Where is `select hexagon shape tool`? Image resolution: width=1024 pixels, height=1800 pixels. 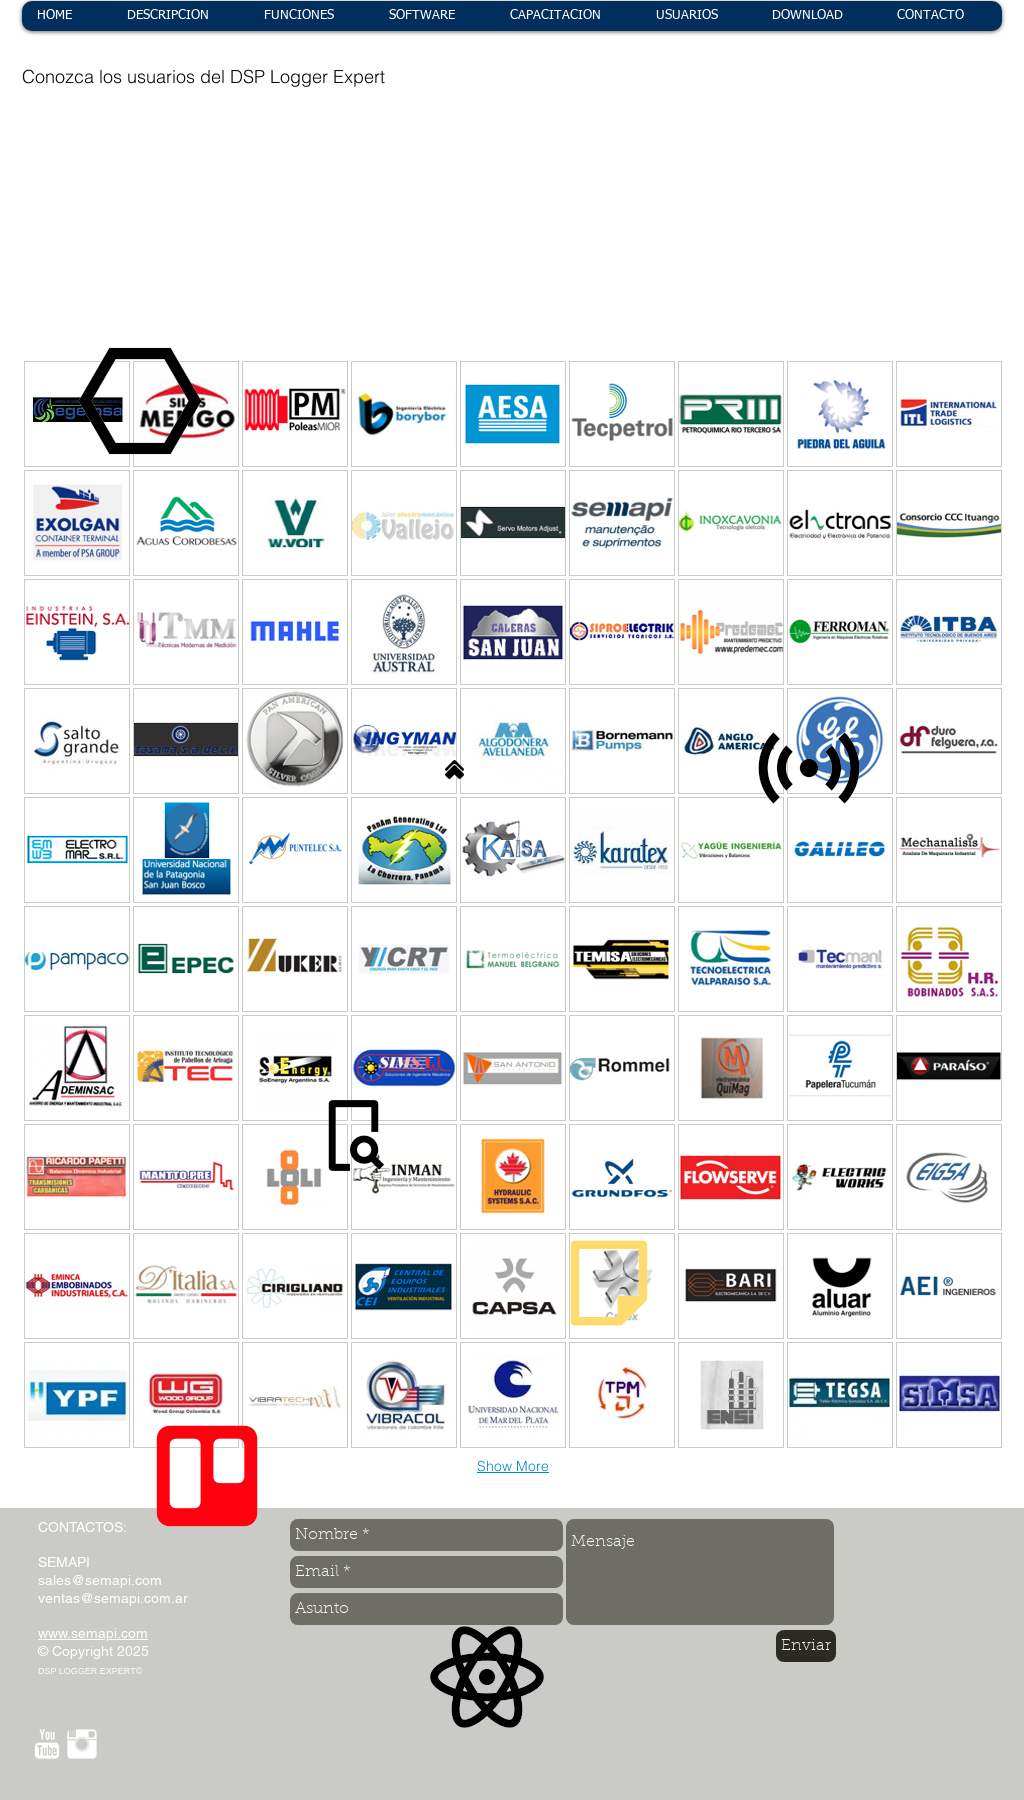 select hexagon shape tool is located at coordinates (140, 401).